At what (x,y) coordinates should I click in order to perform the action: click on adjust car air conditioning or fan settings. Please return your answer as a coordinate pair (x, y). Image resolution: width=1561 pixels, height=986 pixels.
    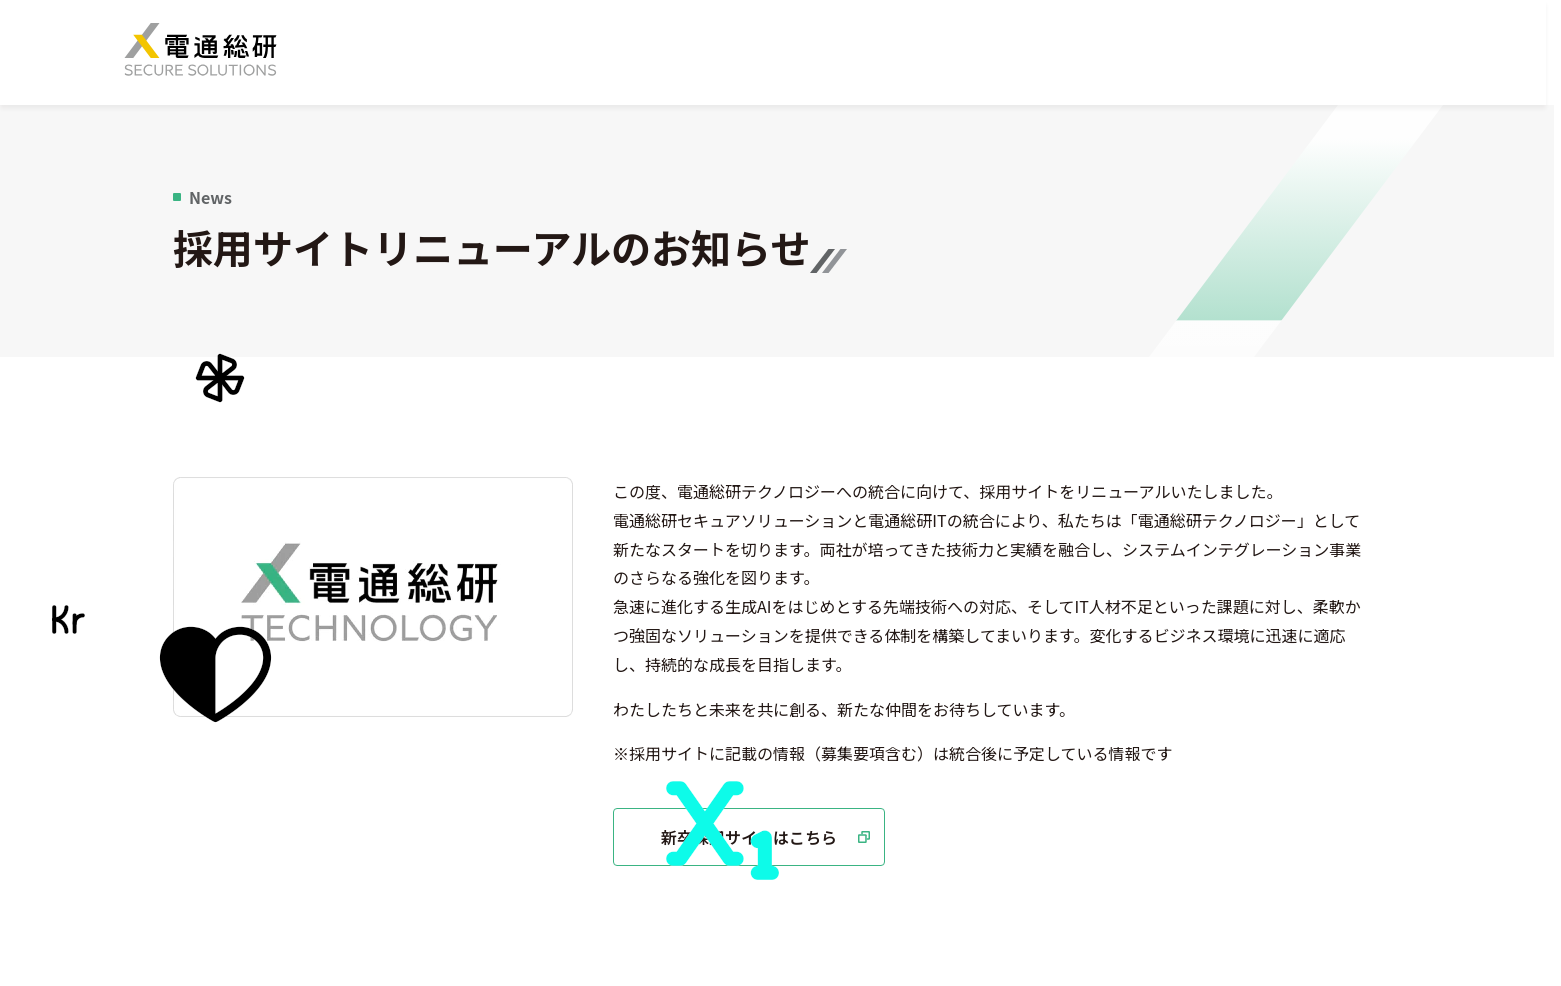
    Looking at the image, I should click on (220, 378).